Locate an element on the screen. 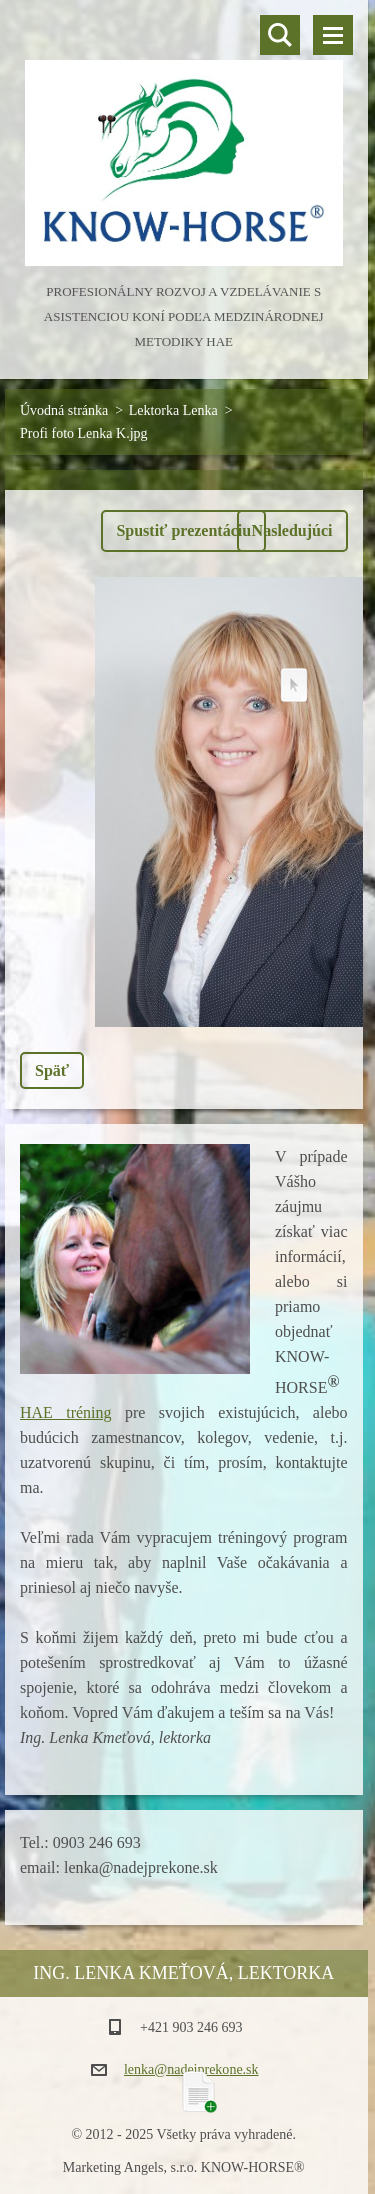  beats earbuds connected via bluetooth is located at coordinates (107, 123).